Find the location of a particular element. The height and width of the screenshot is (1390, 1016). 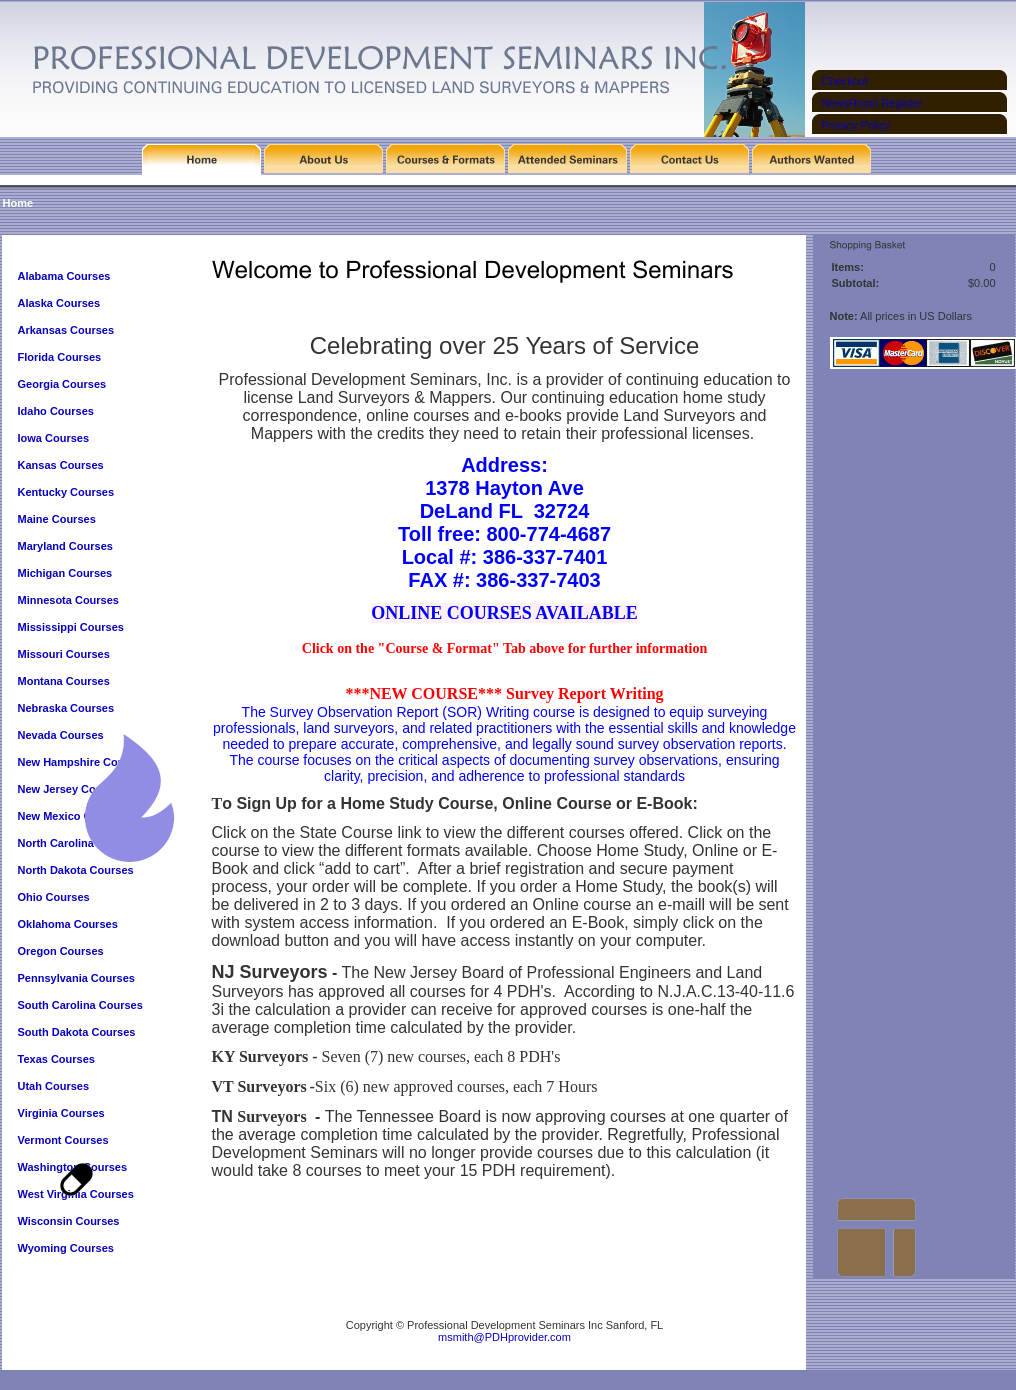

access medication or pharmacy features is located at coordinates (76, 1179).